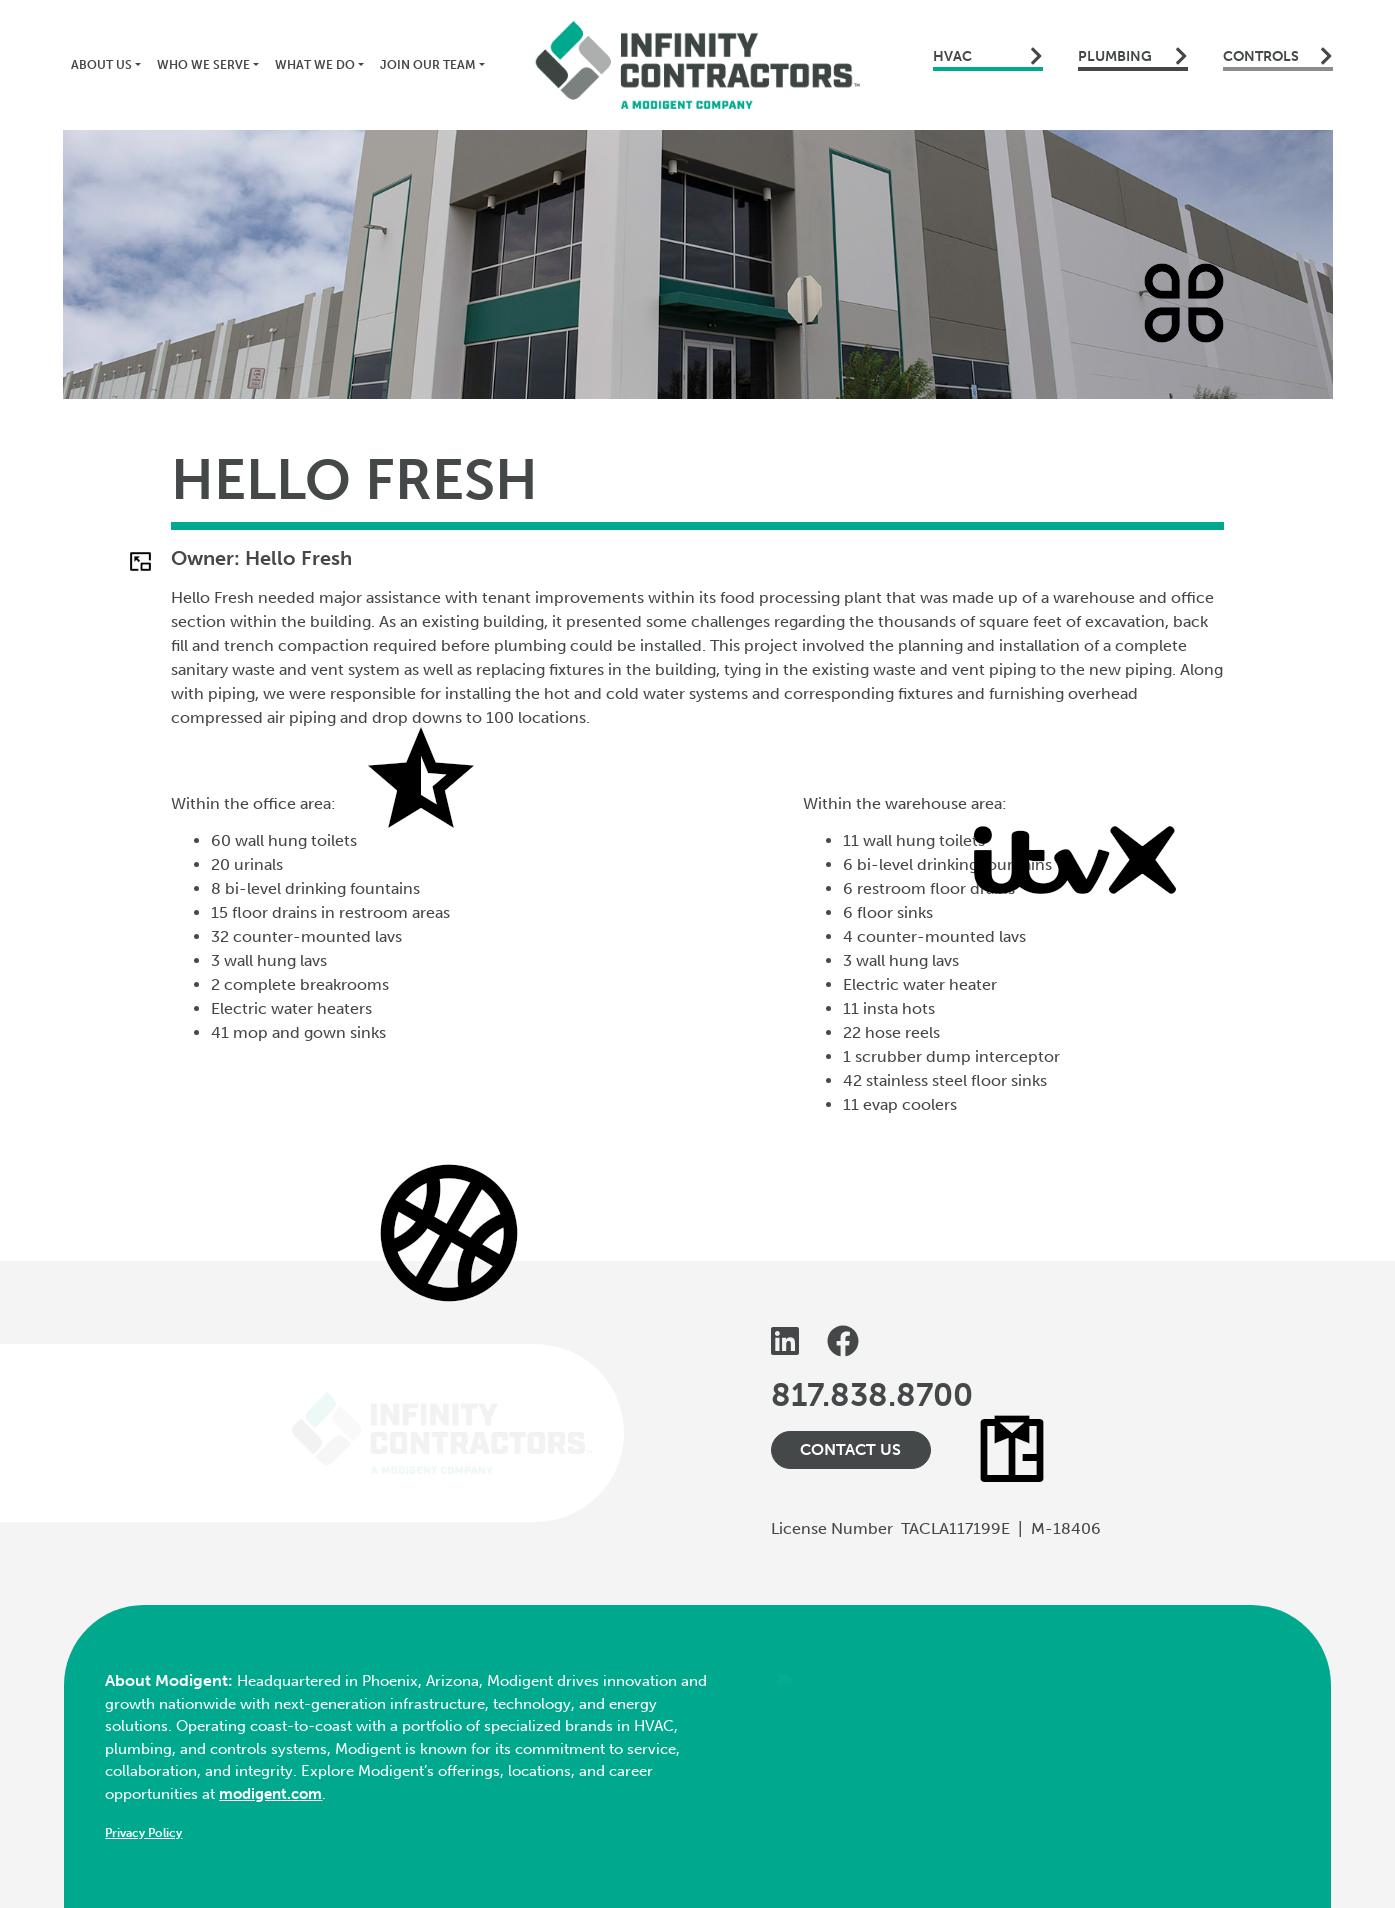 This screenshot has width=1395, height=1908. I want to click on view clothing or apparel options, so click(1012, 1447).